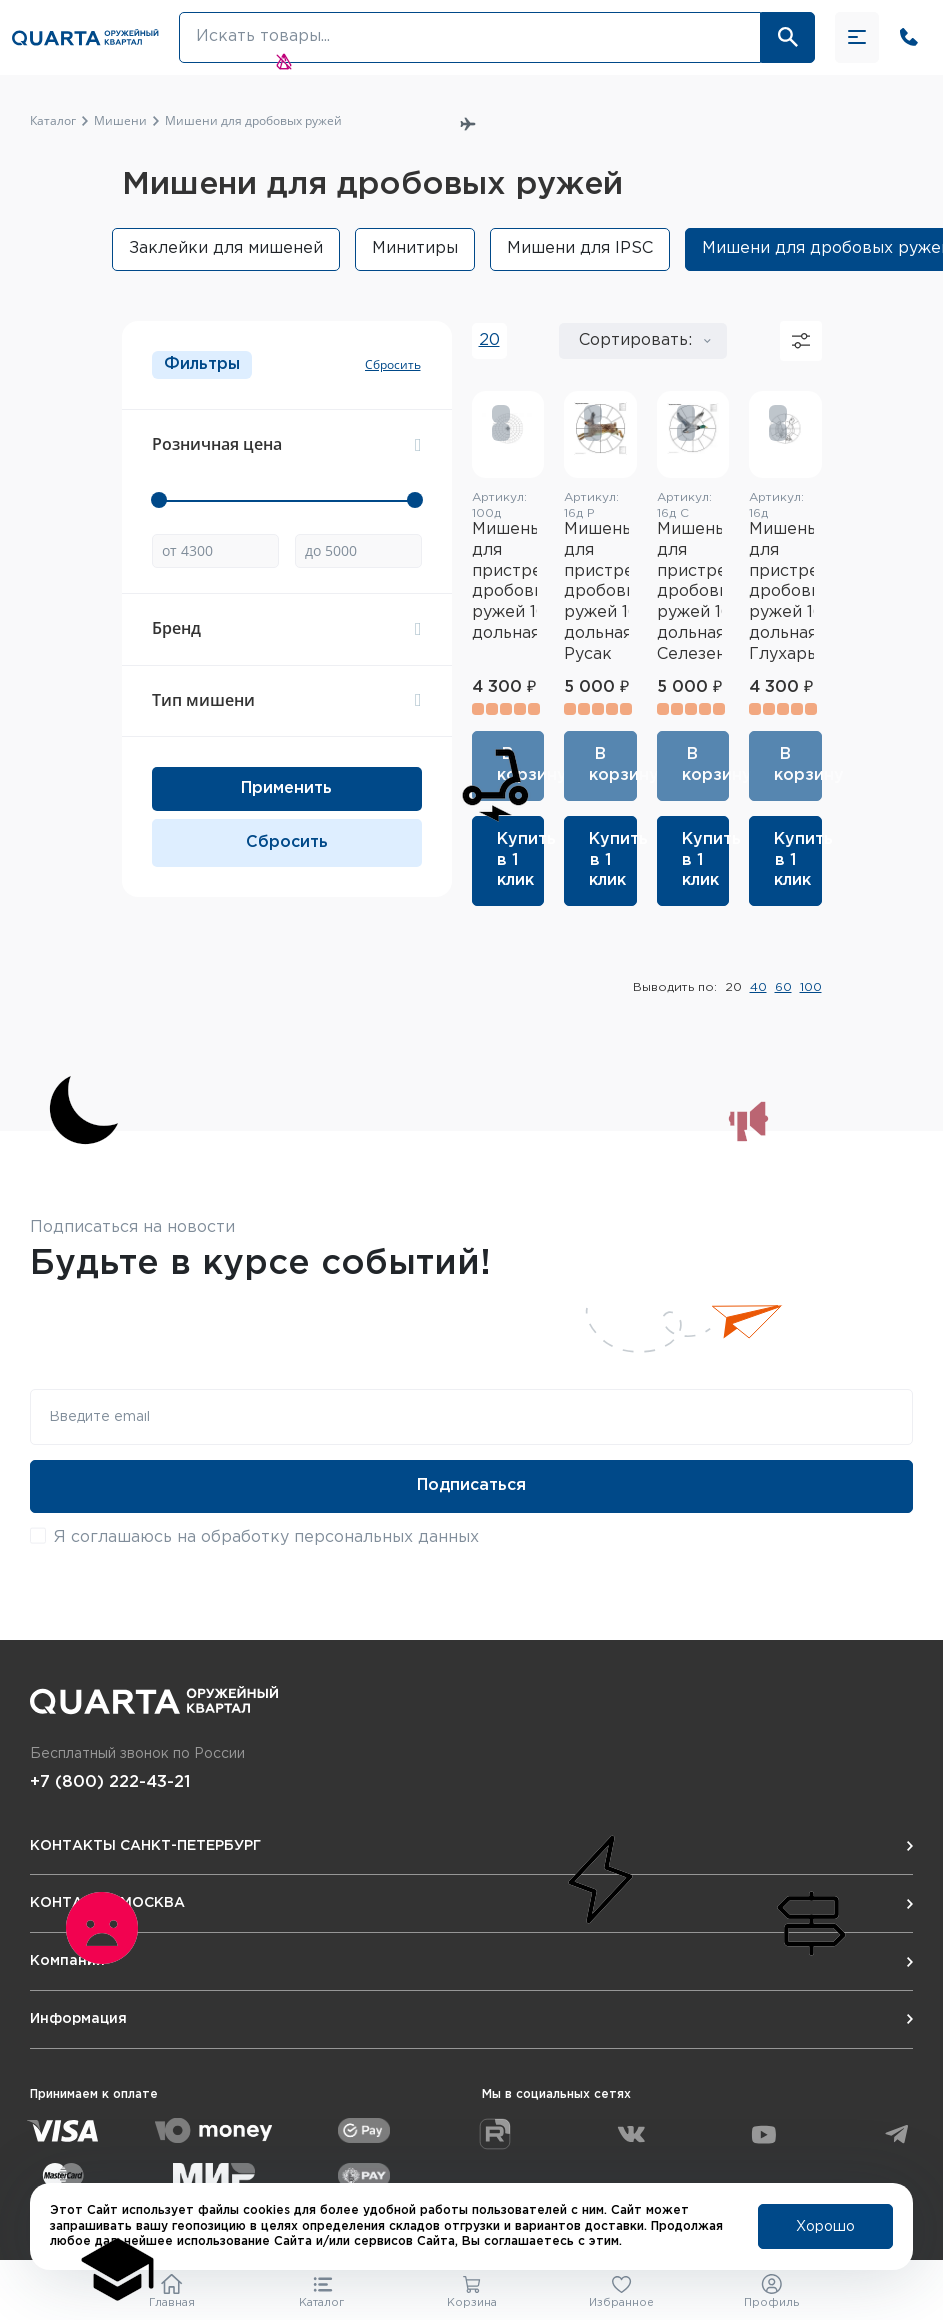 The height and width of the screenshot is (2320, 943). Describe the element at coordinates (811, 1923) in the screenshot. I see `navigate to directions or wayfinding options` at that location.